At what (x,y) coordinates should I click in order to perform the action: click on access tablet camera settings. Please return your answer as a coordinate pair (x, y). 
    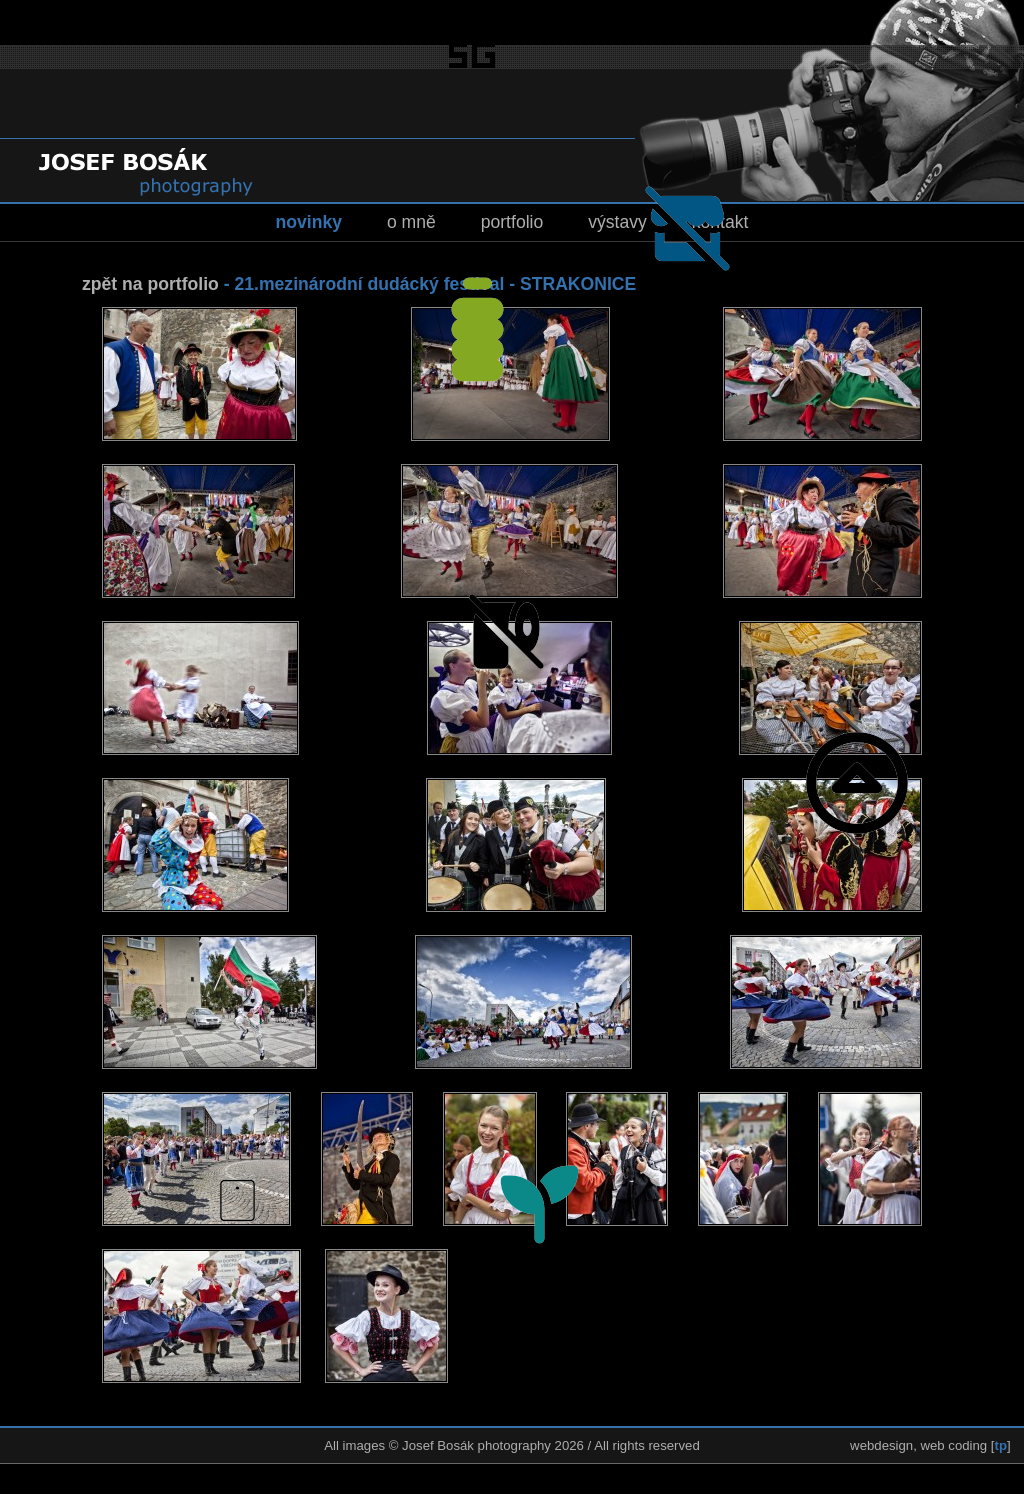
    Looking at the image, I should click on (237, 1200).